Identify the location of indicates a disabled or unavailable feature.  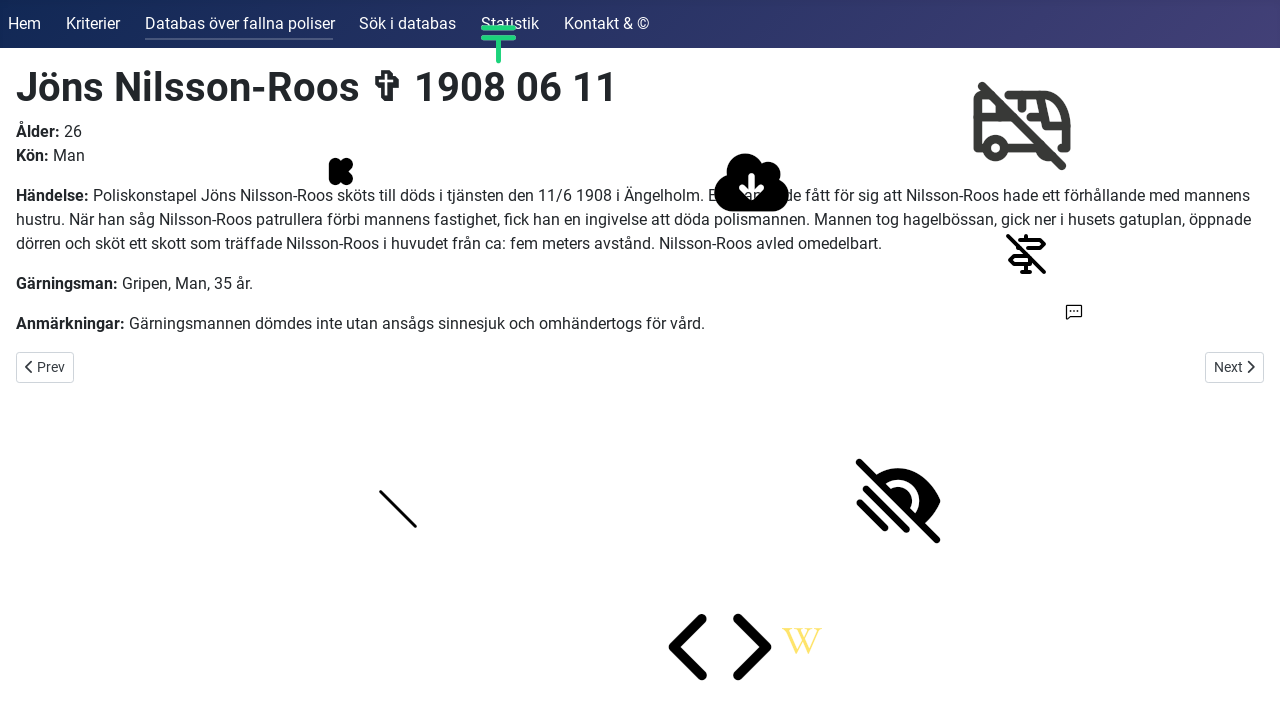
(398, 509).